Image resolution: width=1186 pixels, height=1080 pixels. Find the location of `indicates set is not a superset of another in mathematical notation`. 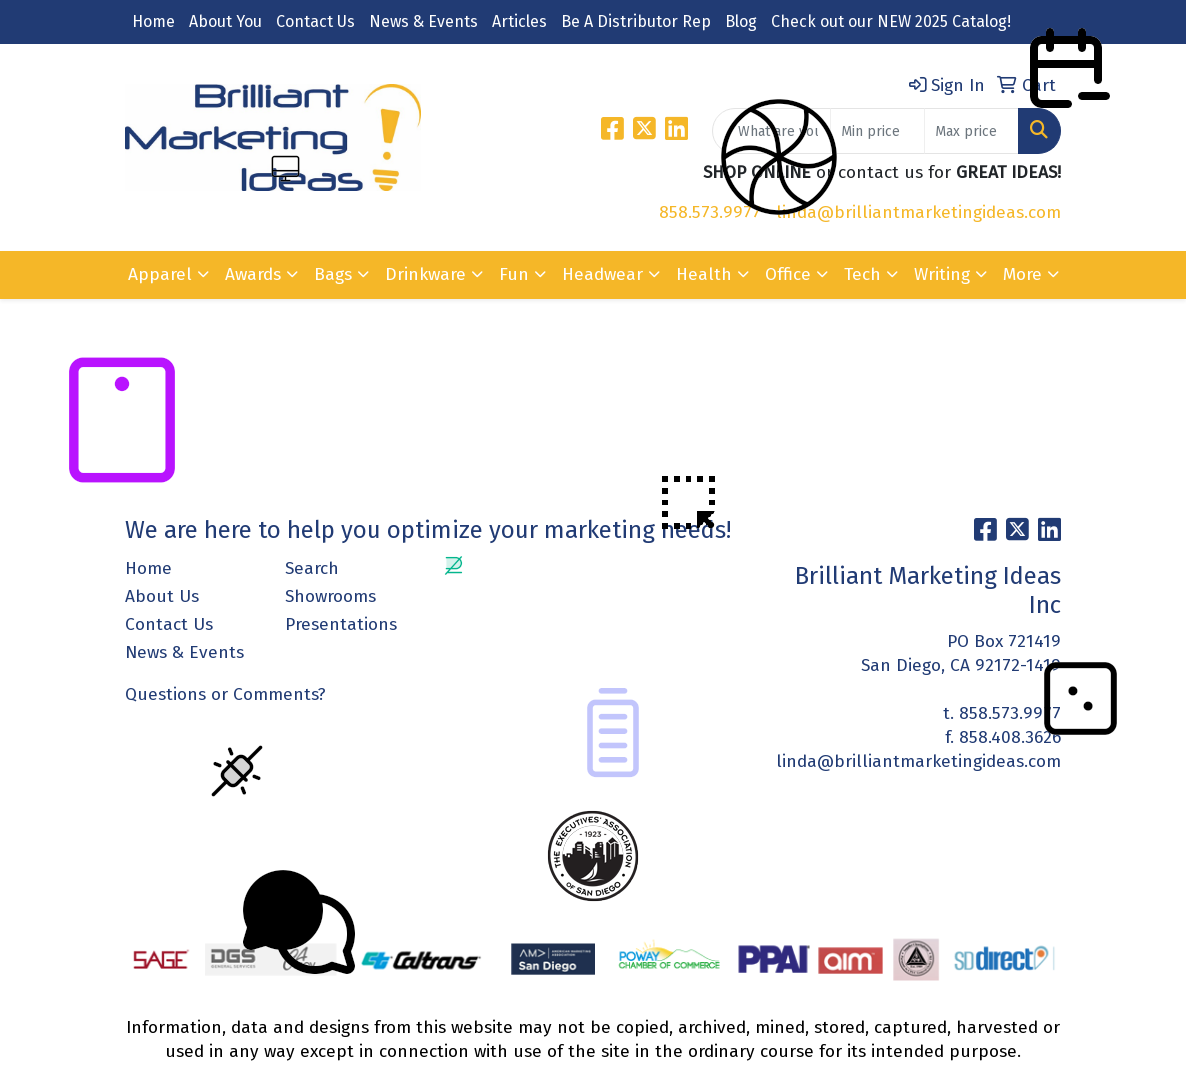

indicates set is not a superset of another in mathematical notation is located at coordinates (453, 565).